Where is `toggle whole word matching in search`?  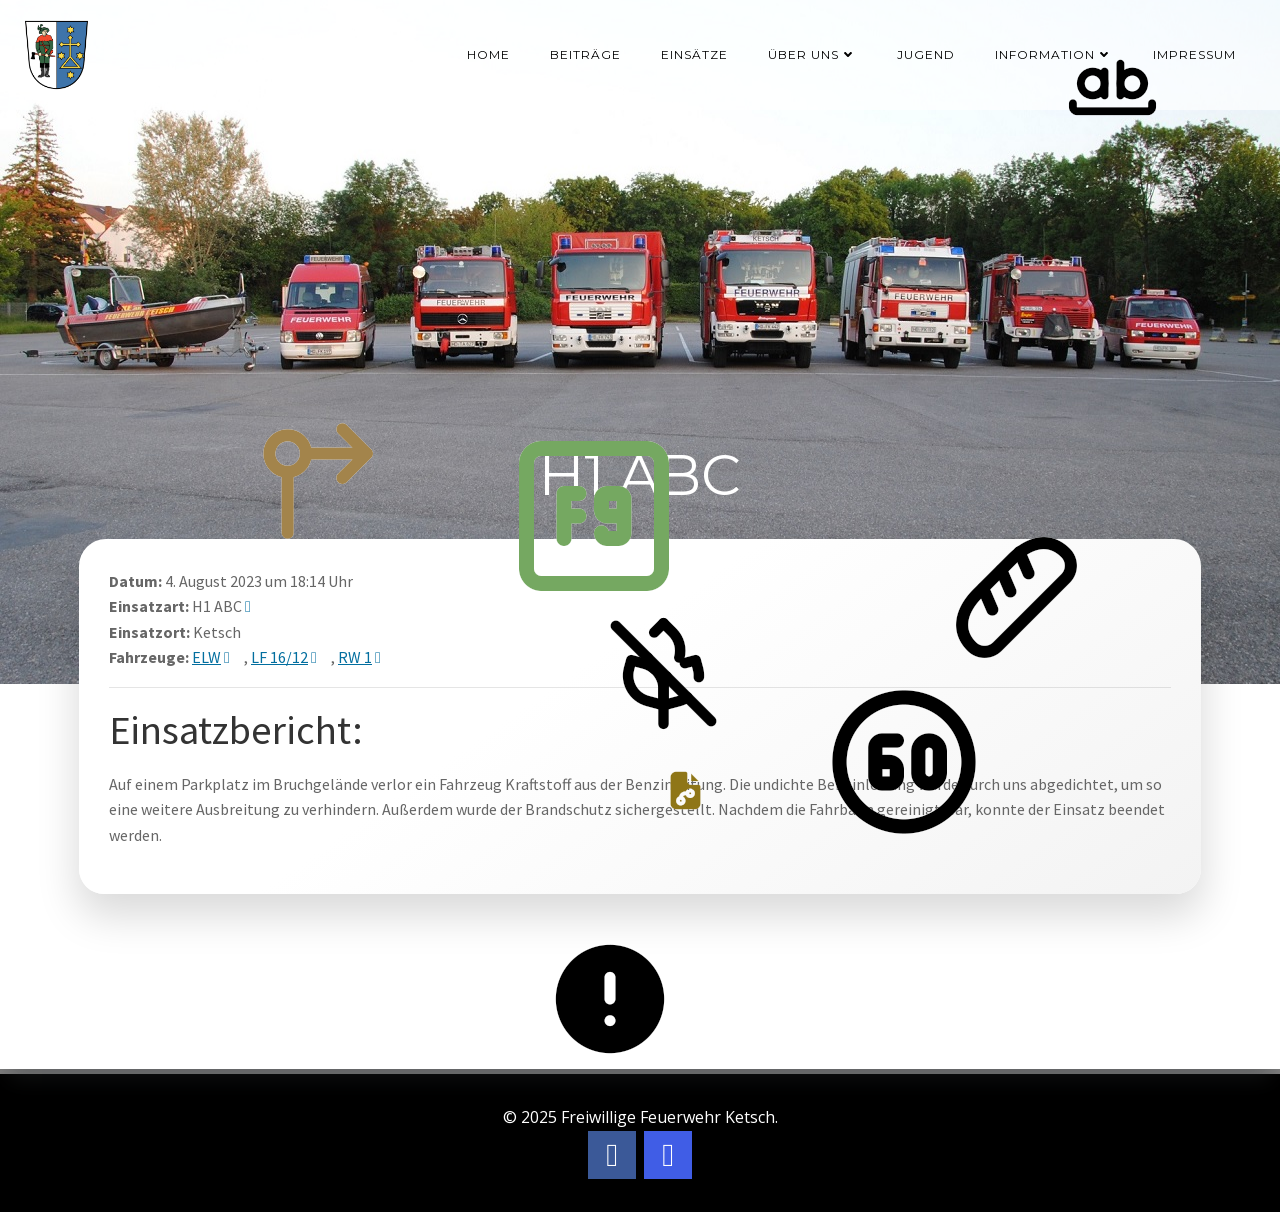 toggle whole word matching in search is located at coordinates (1112, 83).